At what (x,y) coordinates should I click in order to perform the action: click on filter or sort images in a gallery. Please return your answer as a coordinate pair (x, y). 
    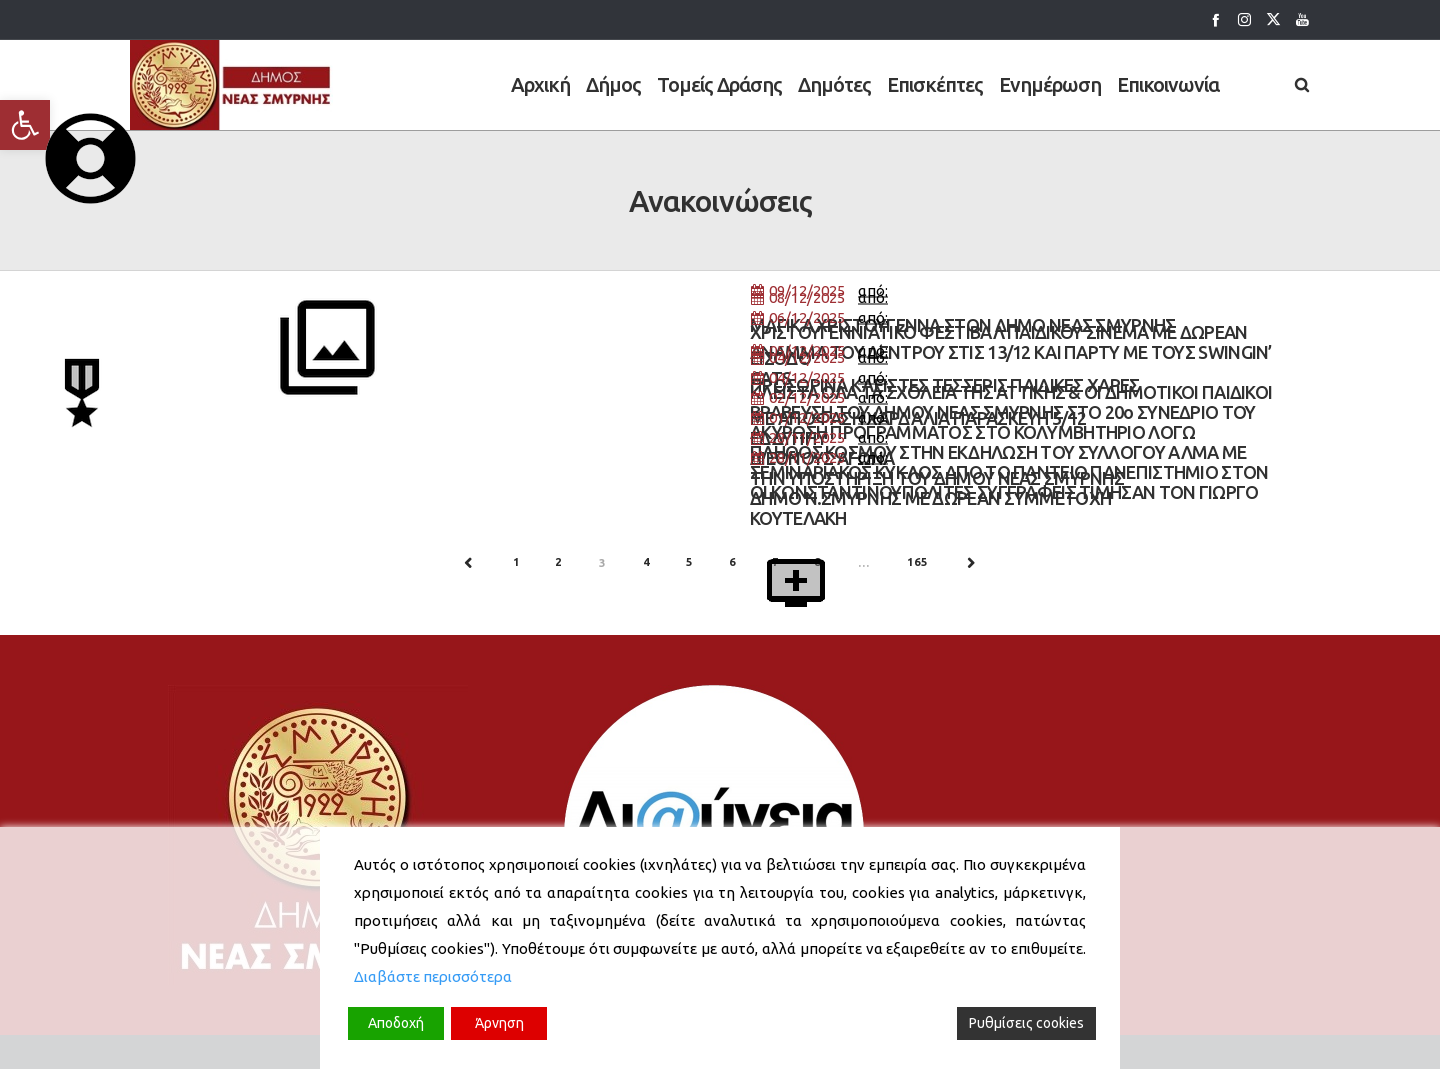
    Looking at the image, I should click on (327, 347).